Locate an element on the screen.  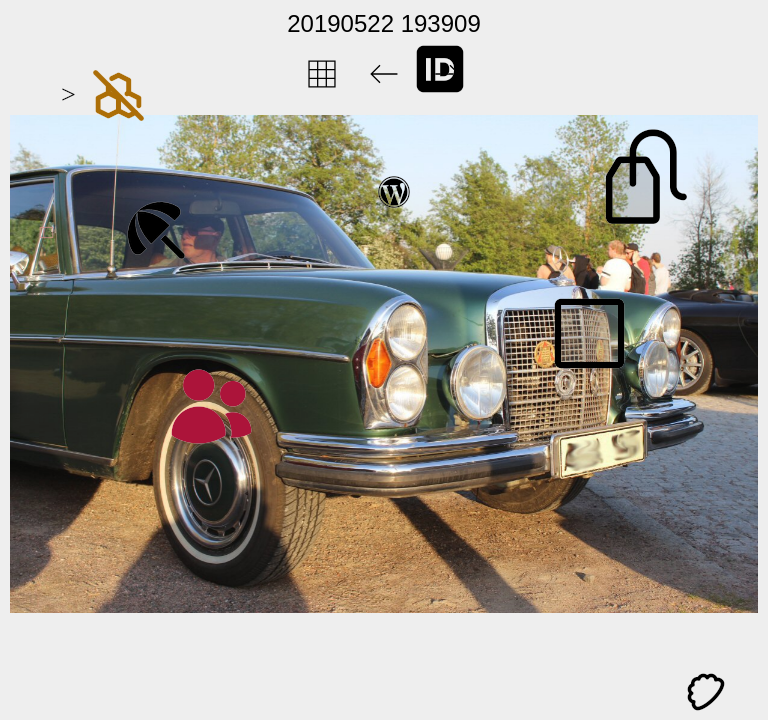
view all users or team members is located at coordinates (211, 406).